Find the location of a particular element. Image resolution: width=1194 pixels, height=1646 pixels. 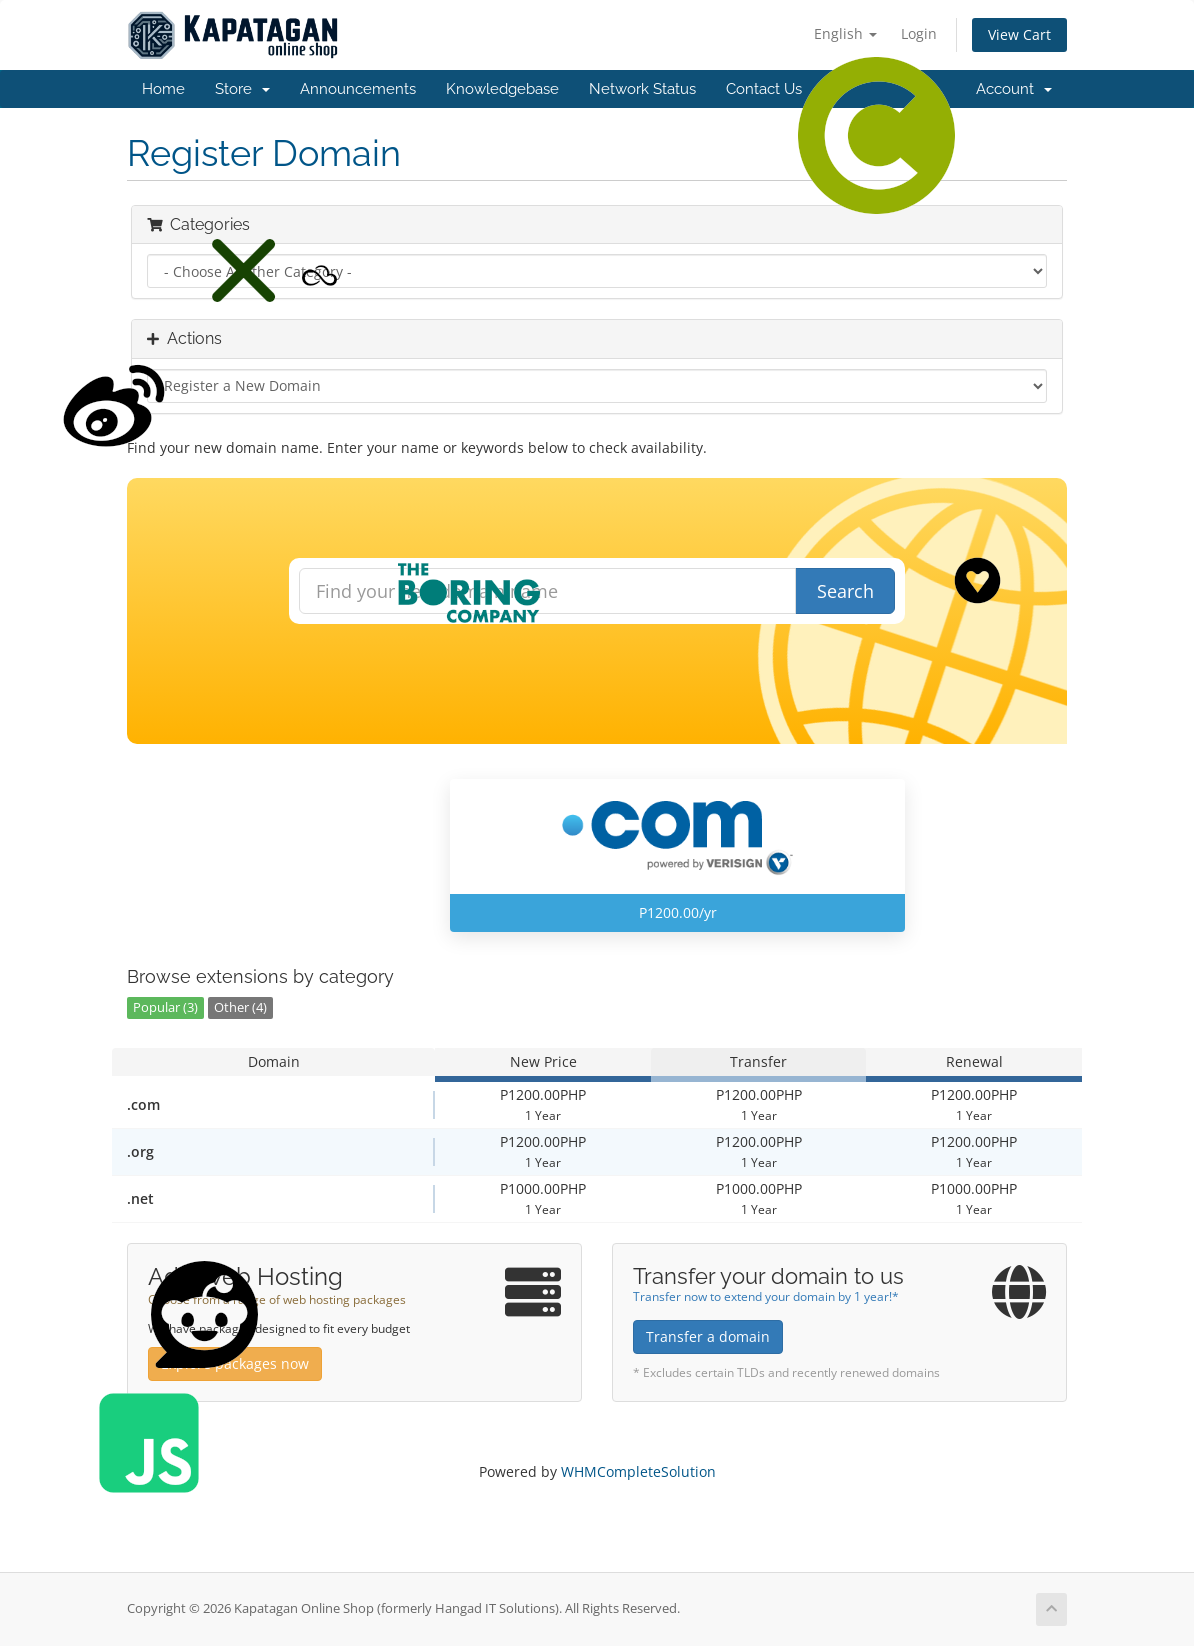

open the Reddit app is located at coordinates (204, 1314).